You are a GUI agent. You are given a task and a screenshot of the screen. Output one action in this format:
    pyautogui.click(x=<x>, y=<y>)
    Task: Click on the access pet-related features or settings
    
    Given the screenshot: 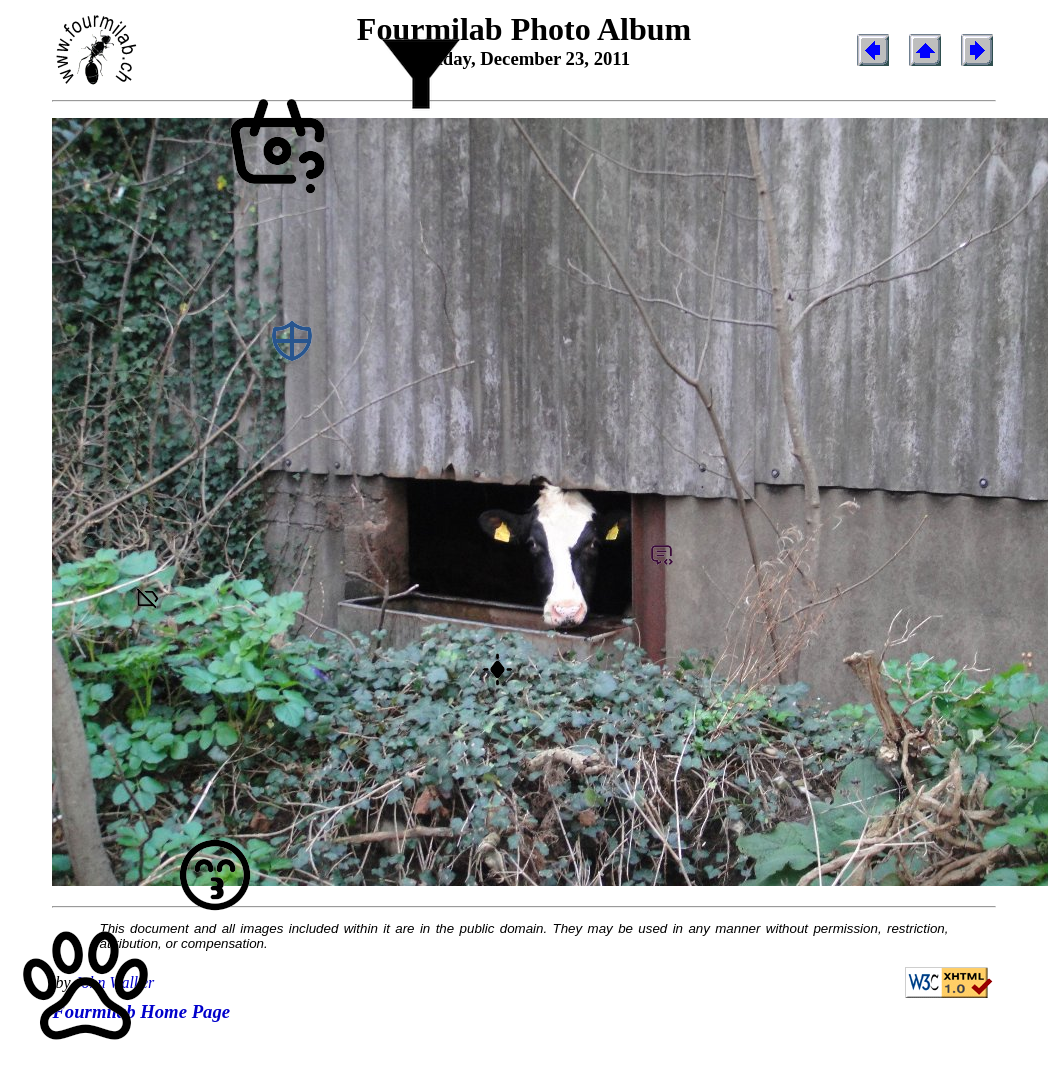 What is the action you would take?
    pyautogui.click(x=85, y=985)
    